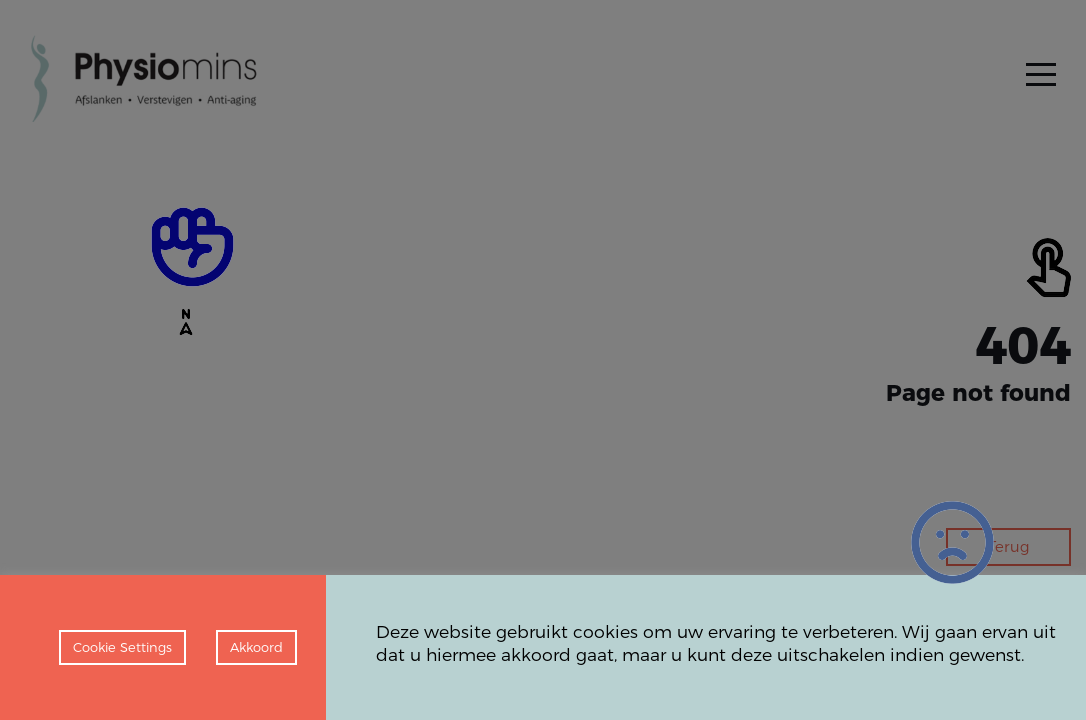 The width and height of the screenshot is (1086, 720). Describe the element at coordinates (952, 542) in the screenshot. I see `indicate a negative mood or feeling` at that location.